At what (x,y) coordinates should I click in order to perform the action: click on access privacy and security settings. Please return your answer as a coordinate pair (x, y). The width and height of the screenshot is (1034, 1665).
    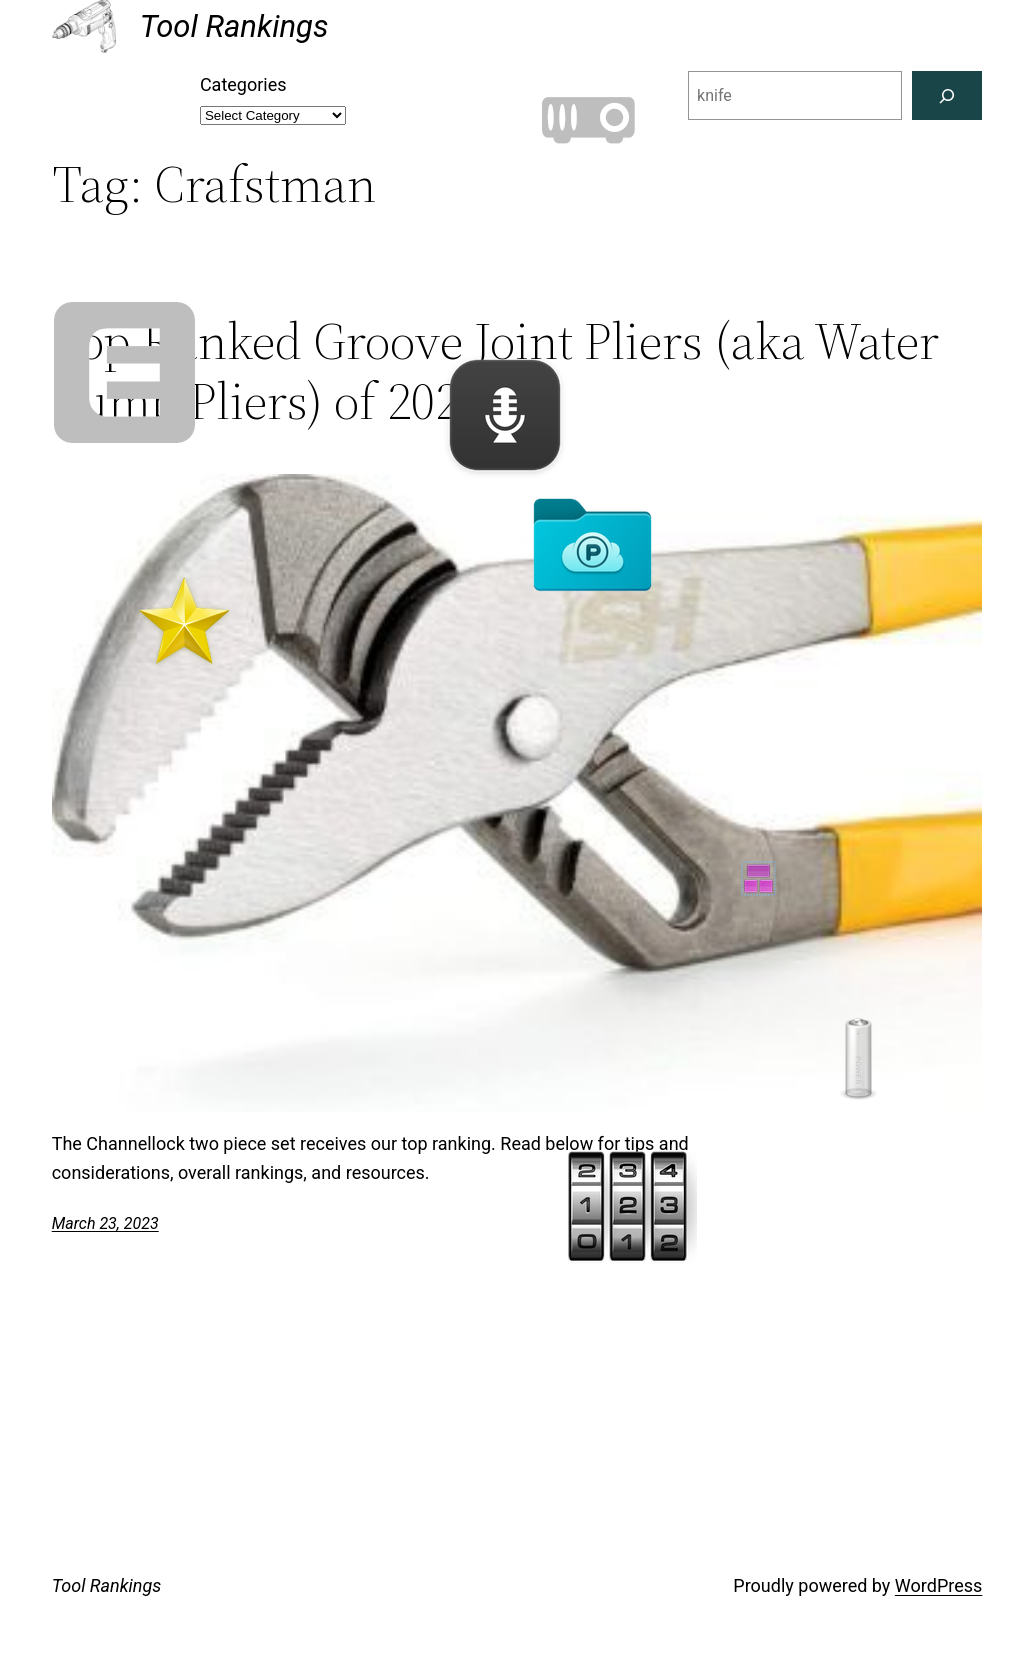
    Looking at the image, I should click on (627, 1207).